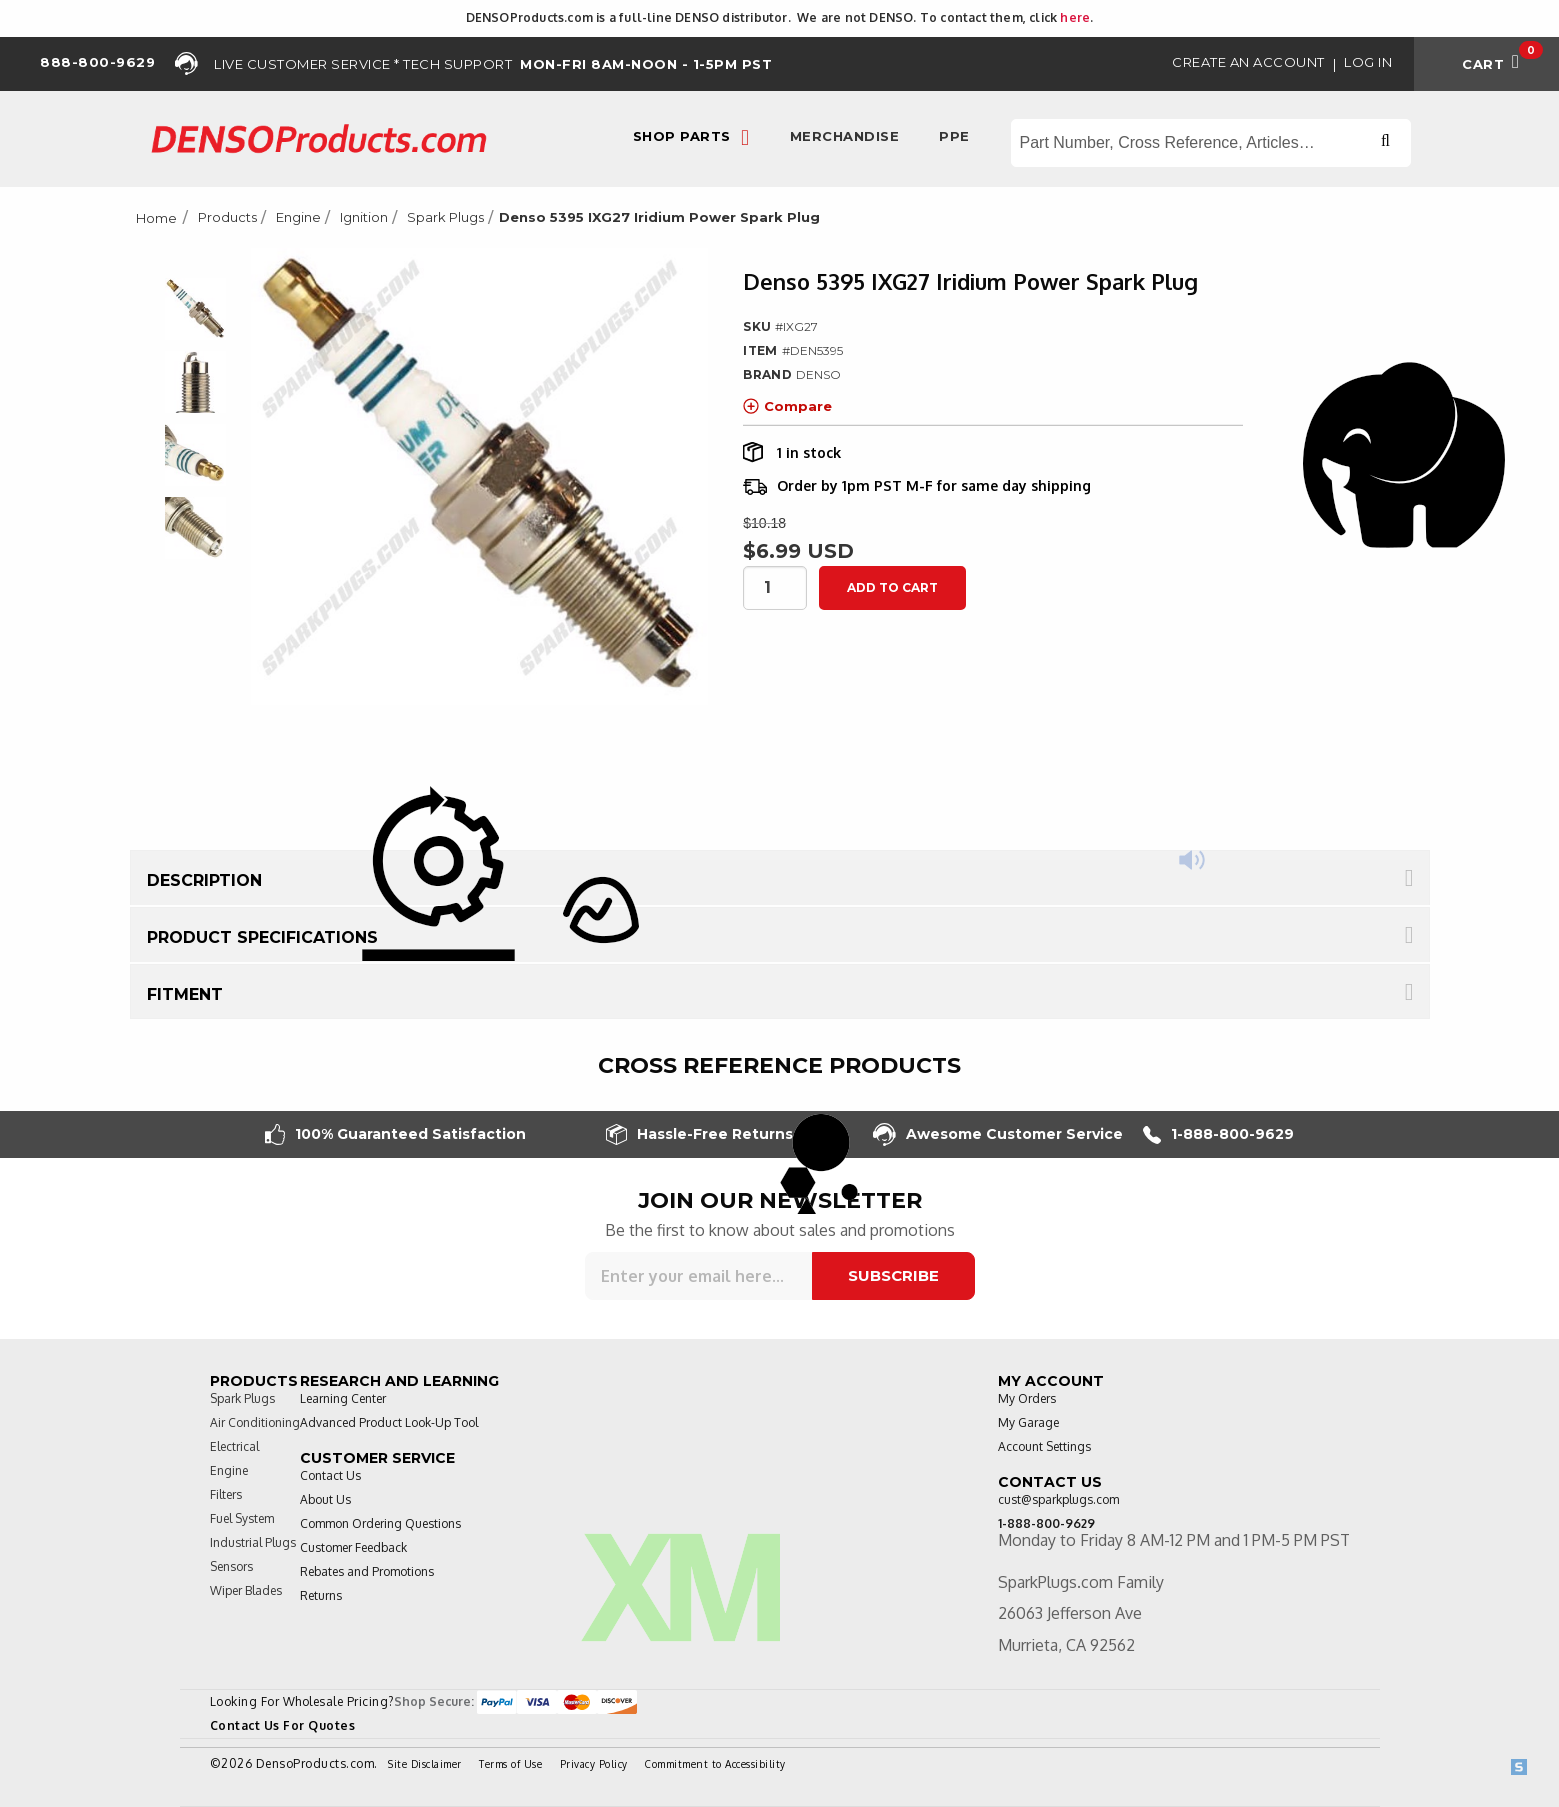 Image resolution: width=1559 pixels, height=1807 pixels. I want to click on open qualtrics survey platform, so click(680, 1587).